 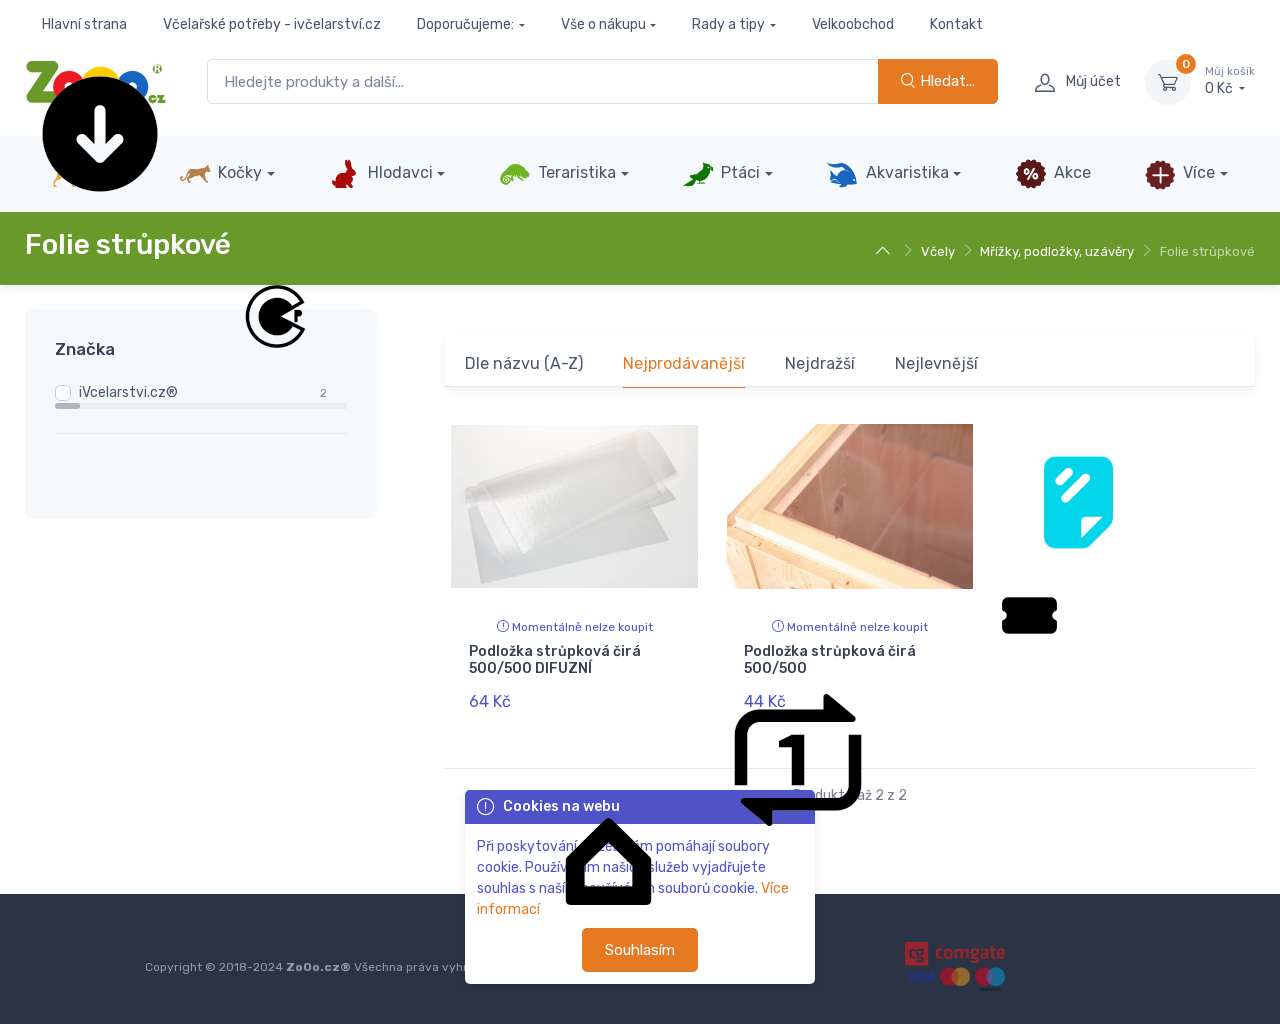 What do you see at coordinates (1029, 615) in the screenshot?
I see `view your tickets or passes` at bounding box center [1029, 615].